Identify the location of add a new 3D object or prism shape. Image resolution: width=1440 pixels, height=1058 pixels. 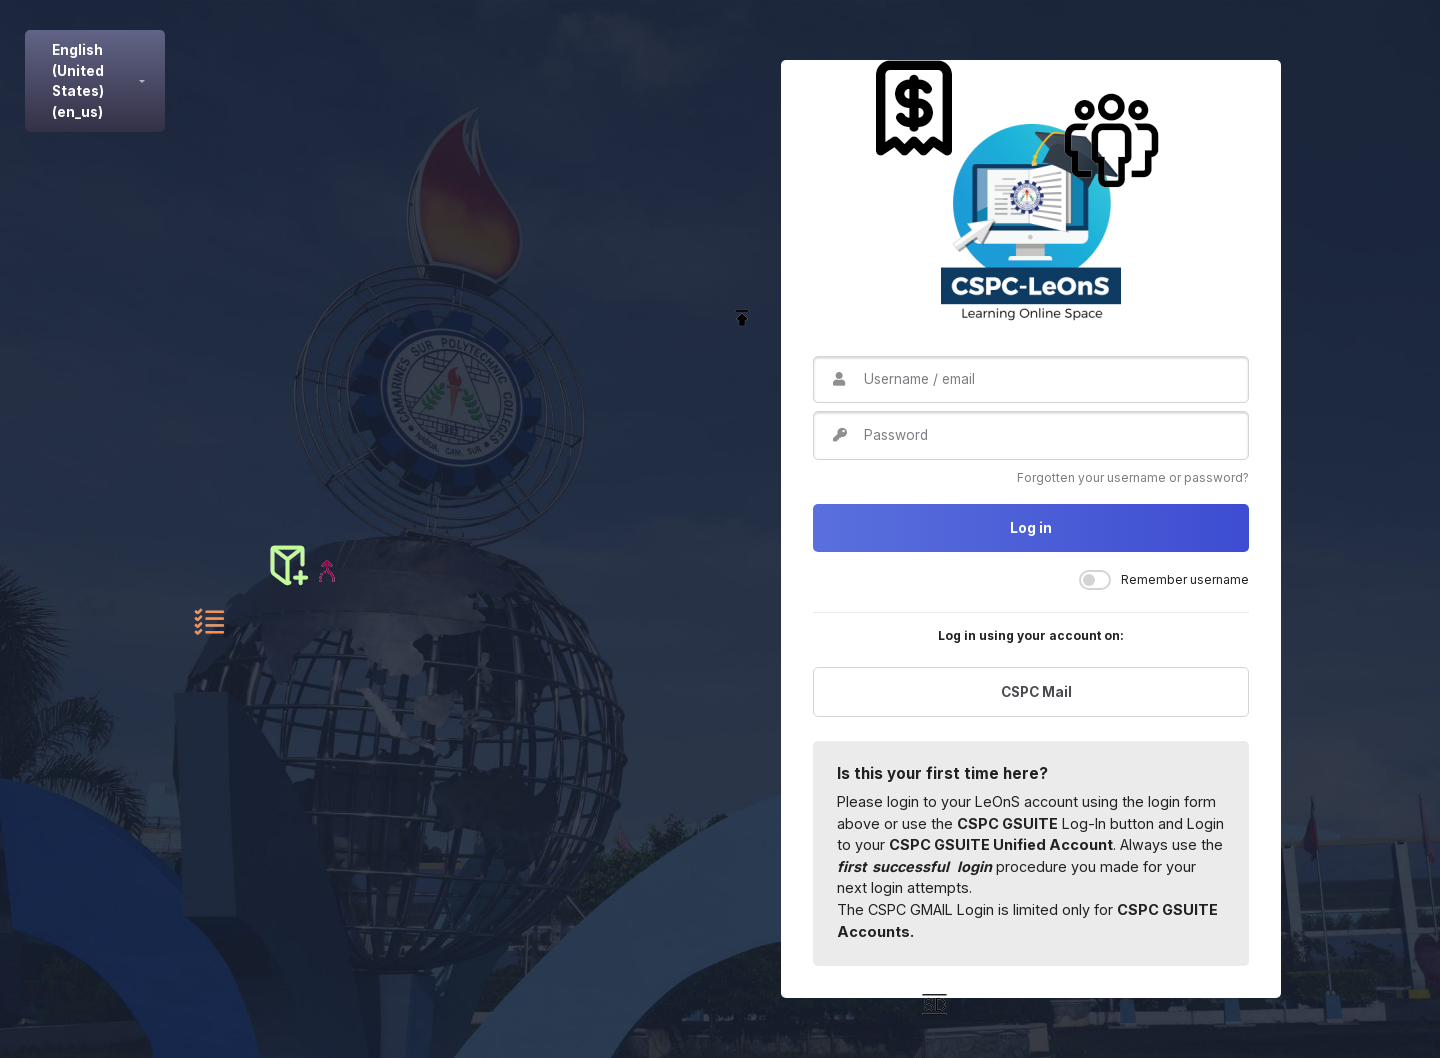
(287, 564).